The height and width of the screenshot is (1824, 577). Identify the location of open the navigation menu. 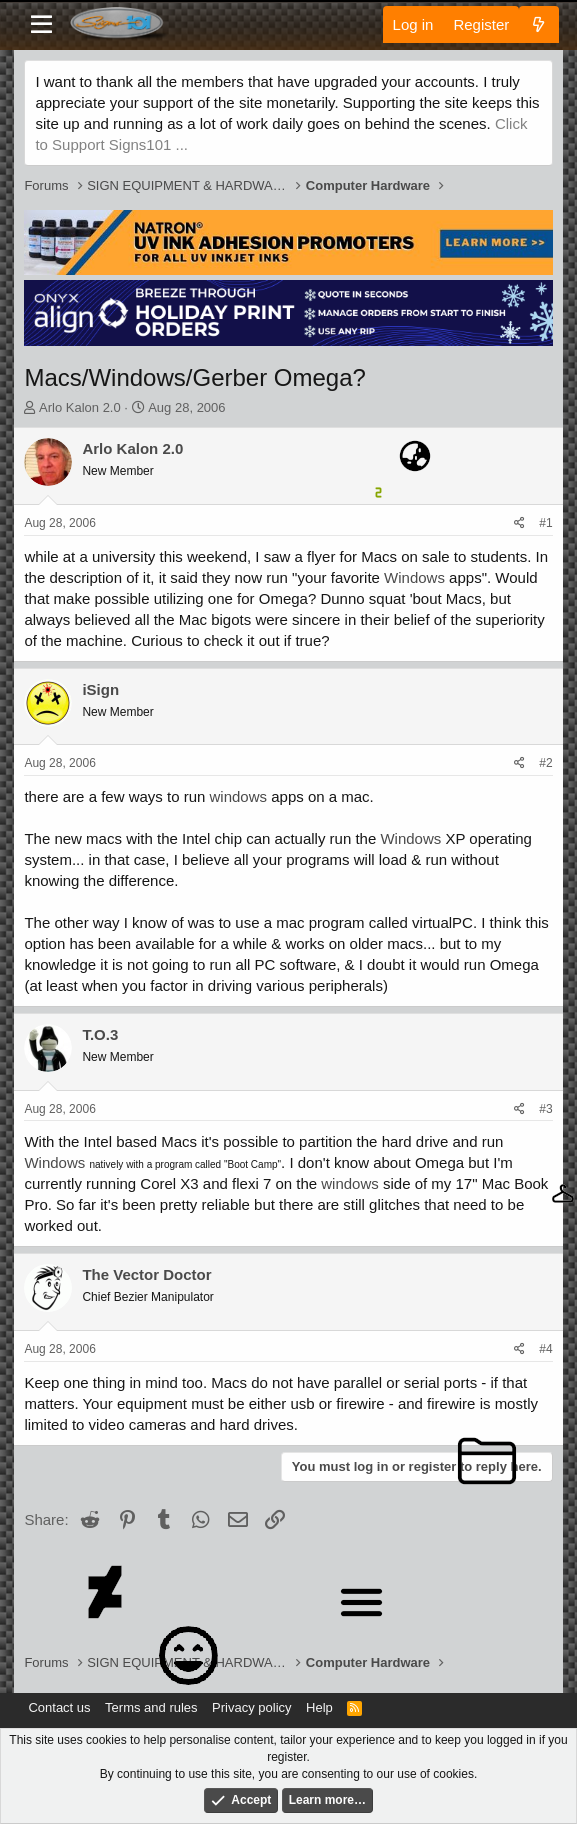
(361, 1602).